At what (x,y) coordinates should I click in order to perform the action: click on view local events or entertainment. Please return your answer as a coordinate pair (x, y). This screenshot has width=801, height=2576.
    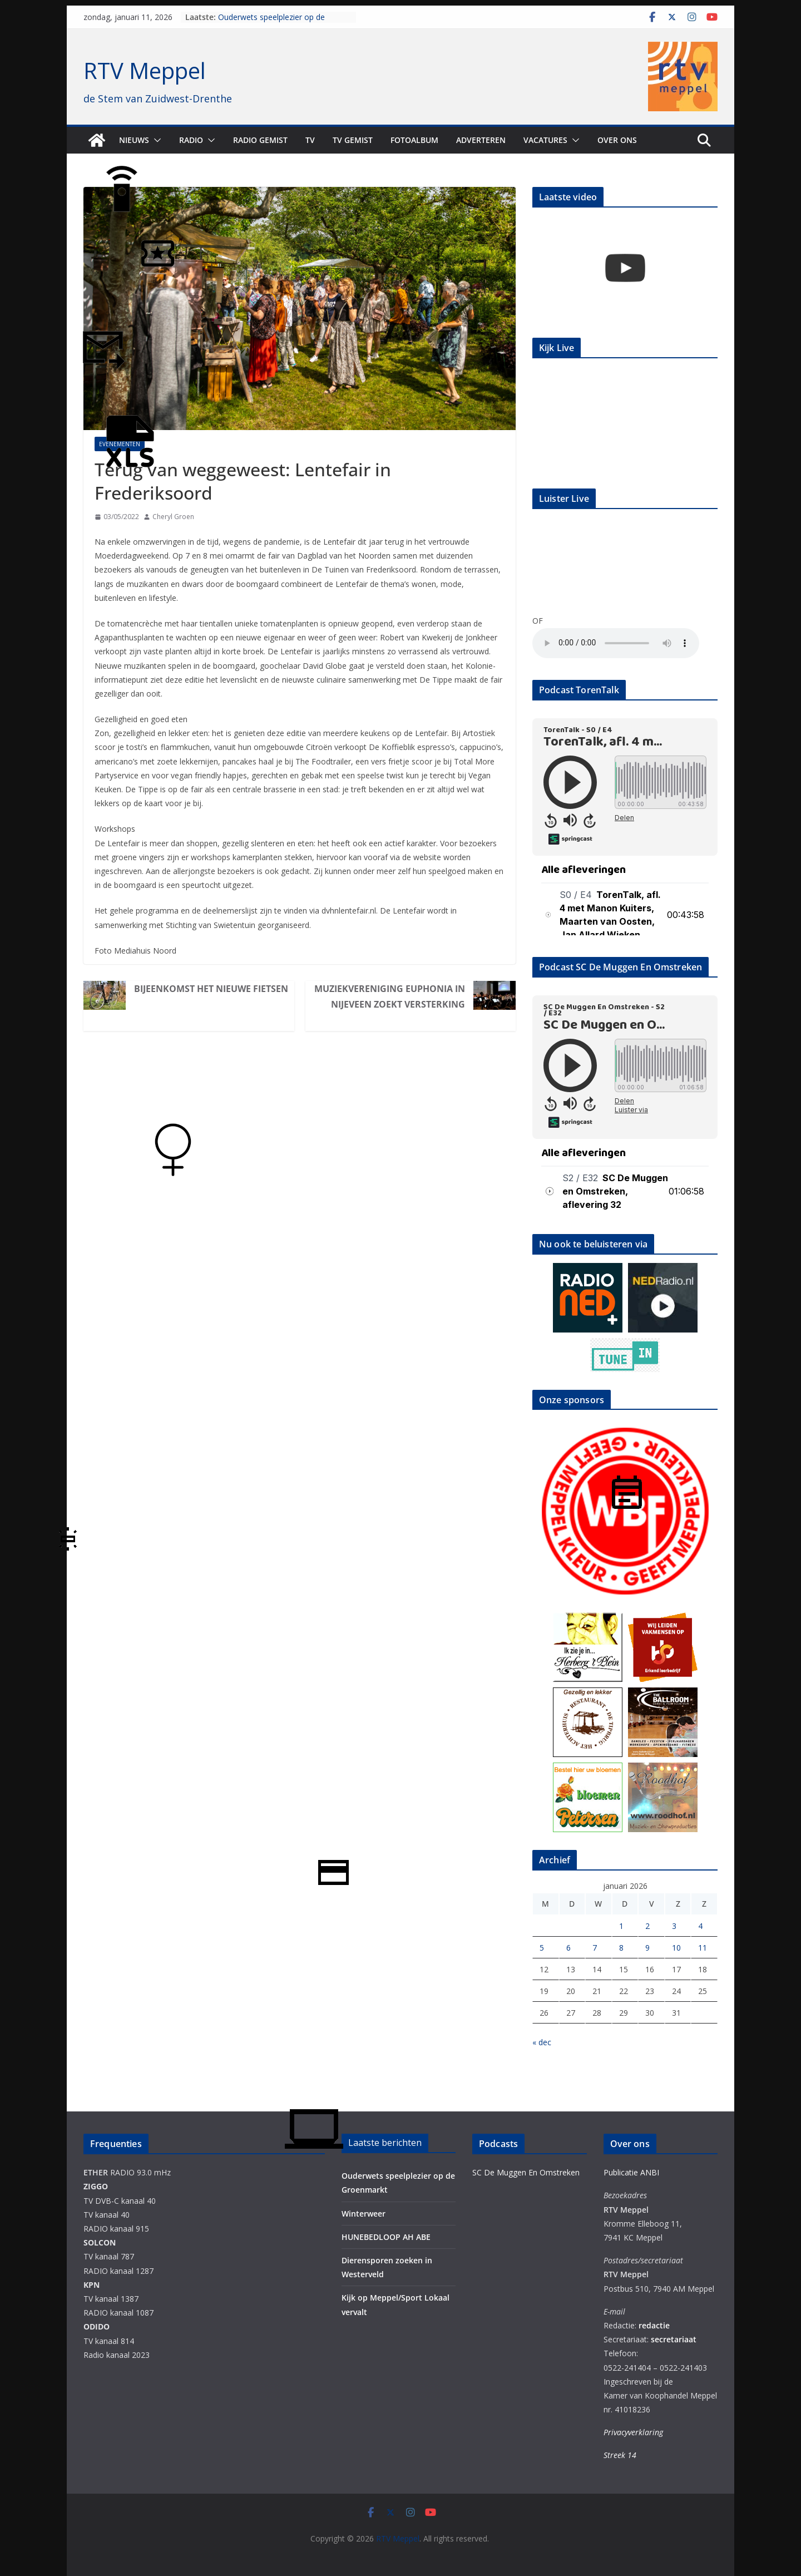
    Looking at the image, I should click on (157, 253).